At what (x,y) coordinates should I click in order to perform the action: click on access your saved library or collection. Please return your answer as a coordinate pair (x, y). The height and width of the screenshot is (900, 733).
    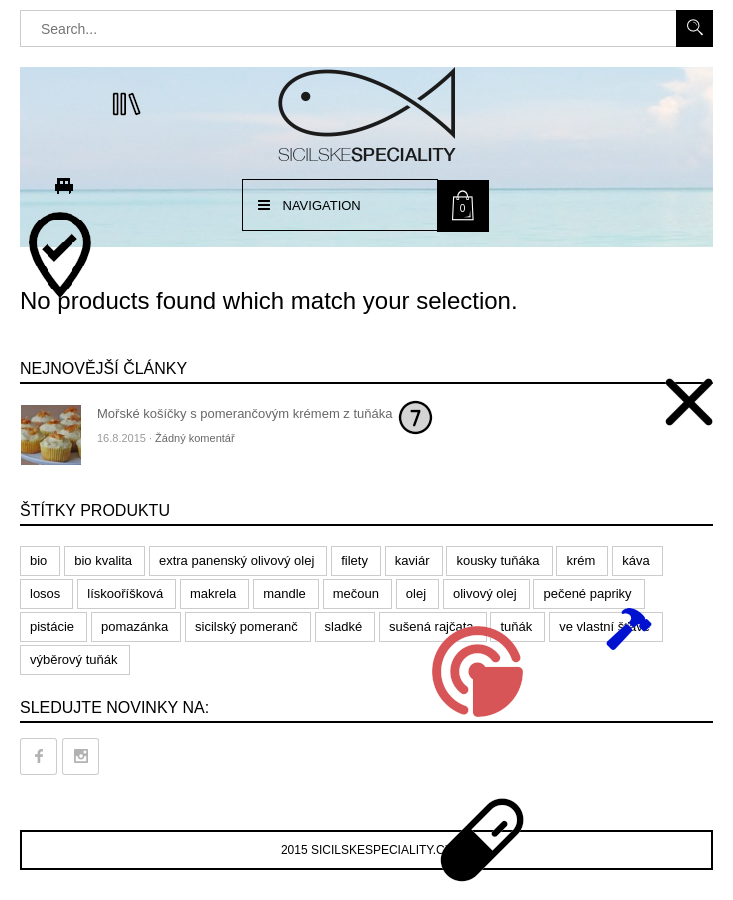
    Looking at the image, I should click on (126, 104).